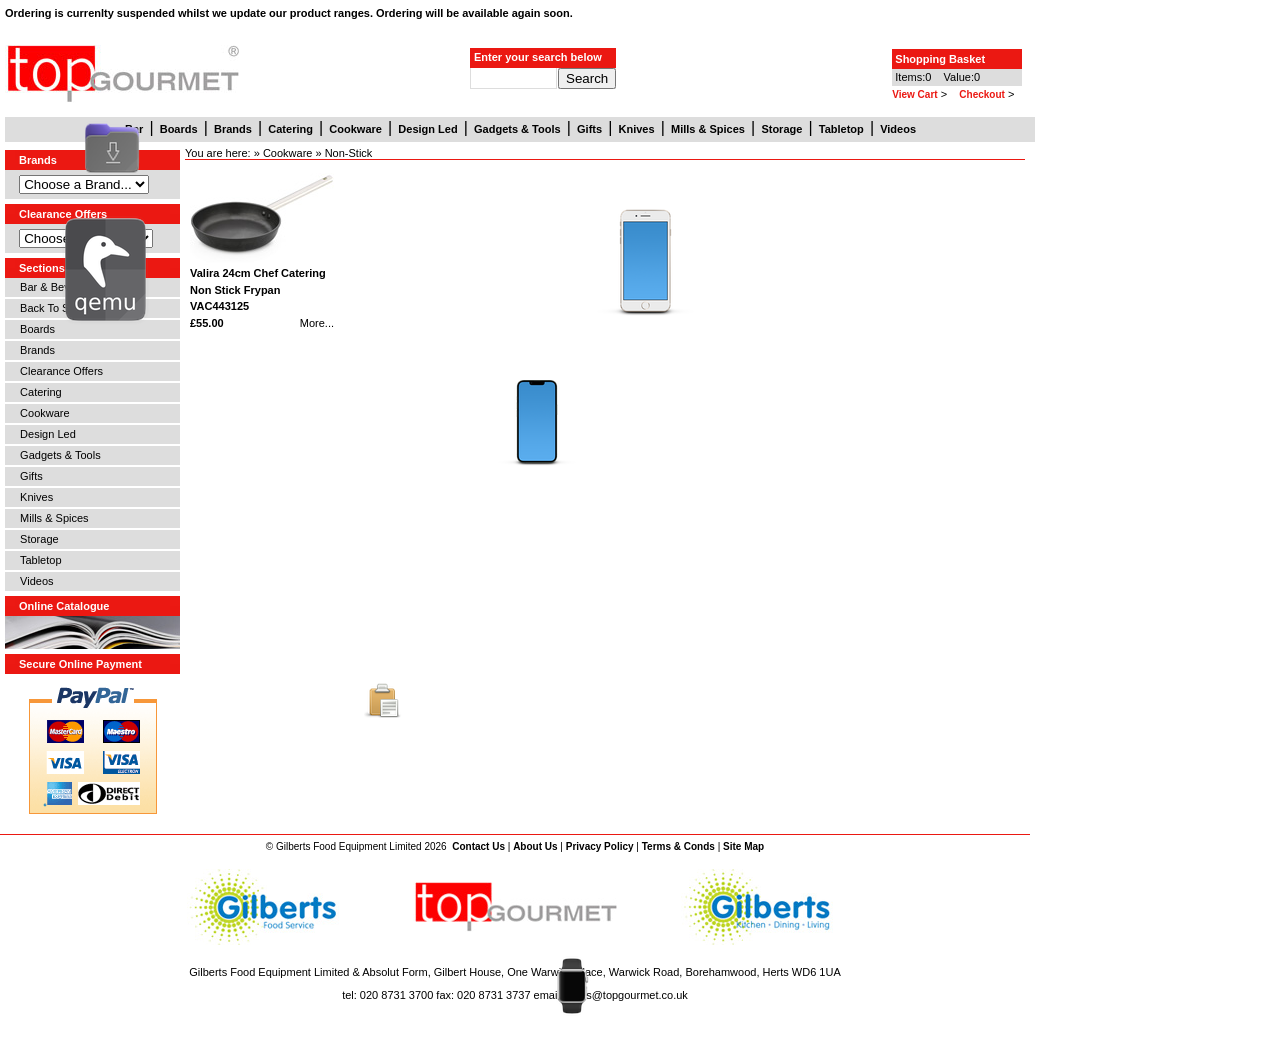 The image size is (1280, 1037). I want to click on represents a connected iPhone device, so click(645, 262).